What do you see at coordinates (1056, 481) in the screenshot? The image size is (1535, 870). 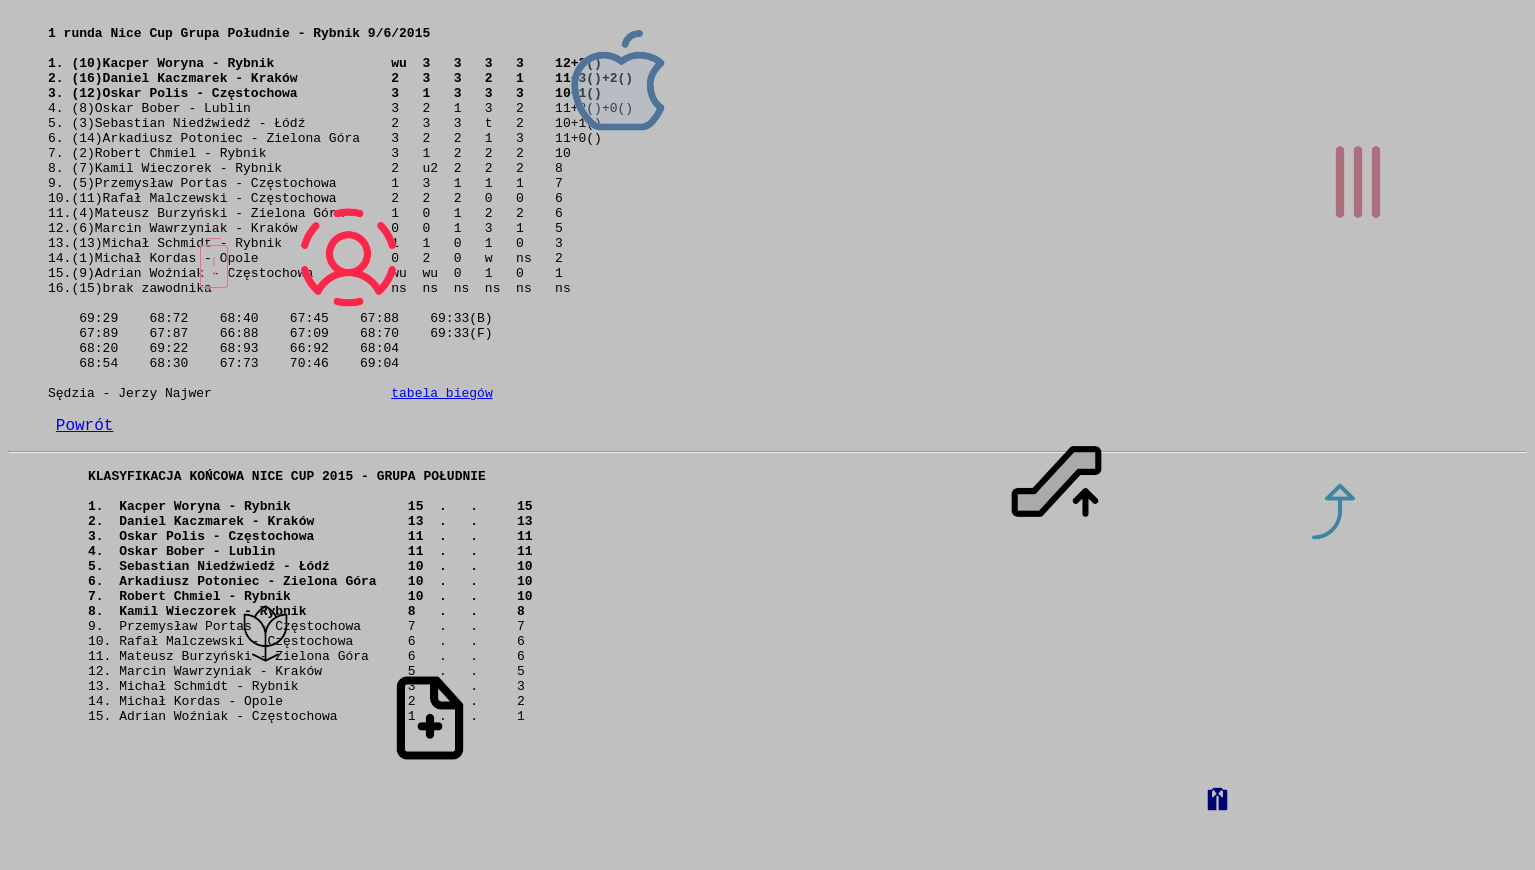 I see `indicates escalator going up` at bounding box center [1056, 481].